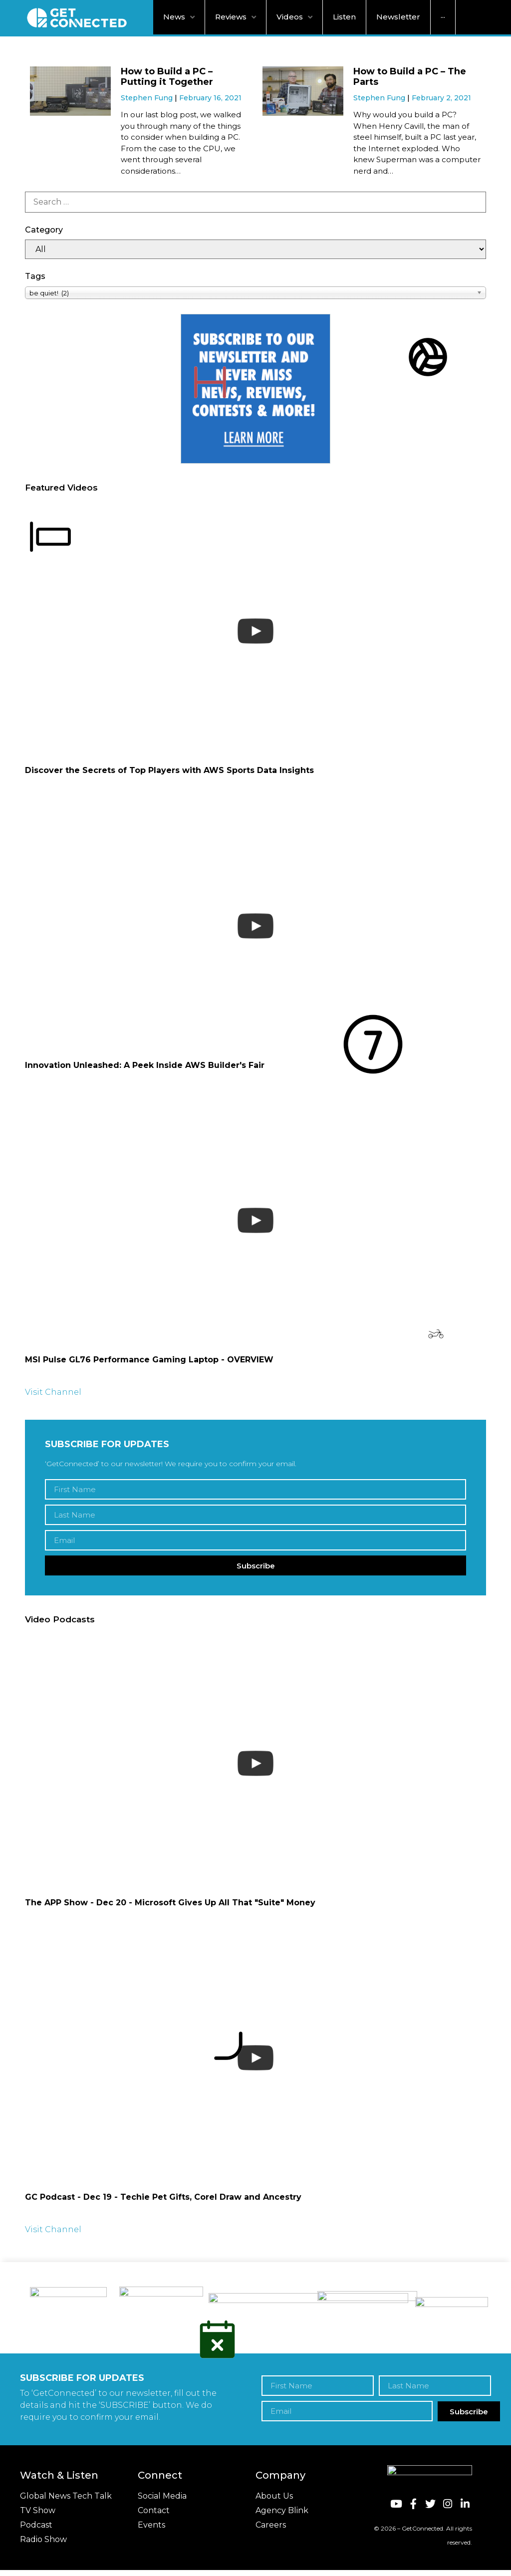 The height and width of the screenshot is (2576, 511). What do you see at coordinates (436, 1334) in the screenshot?
I see `select motorcycle as vehicle type` at bounding box center [436, 1334].